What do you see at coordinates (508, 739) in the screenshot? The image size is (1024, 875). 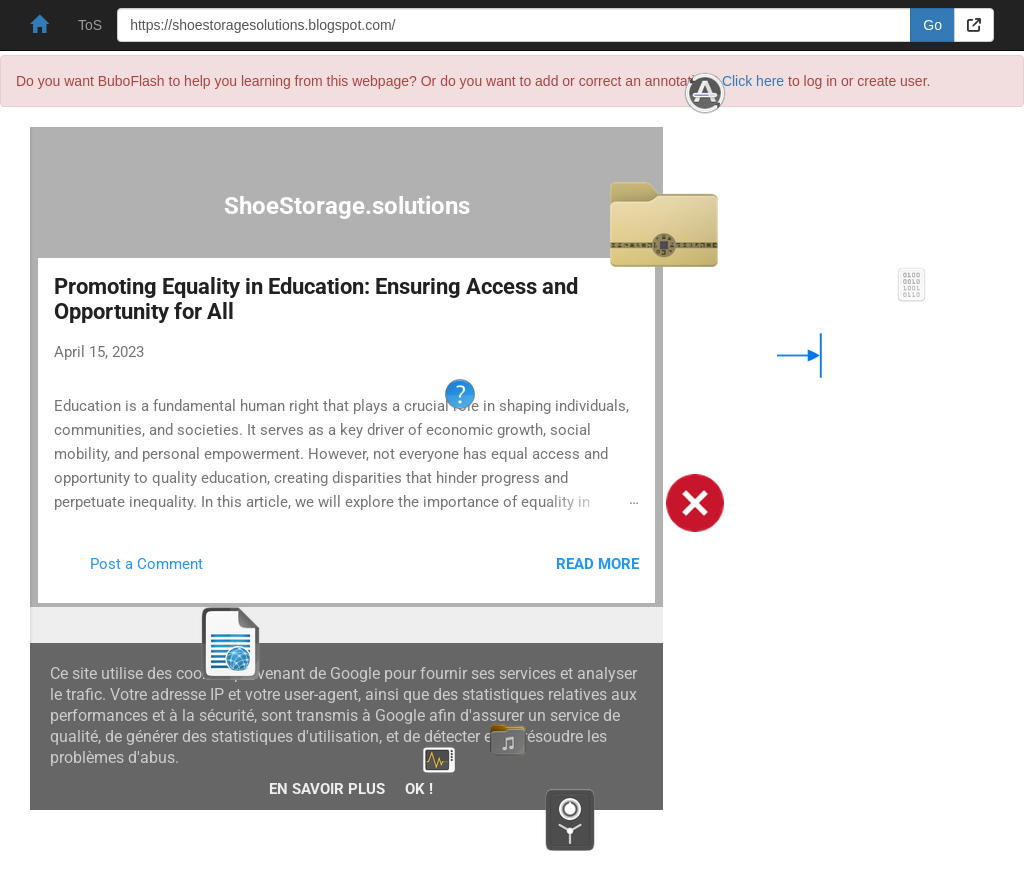 I see `open your music folder` at bounding box center [508, 739].